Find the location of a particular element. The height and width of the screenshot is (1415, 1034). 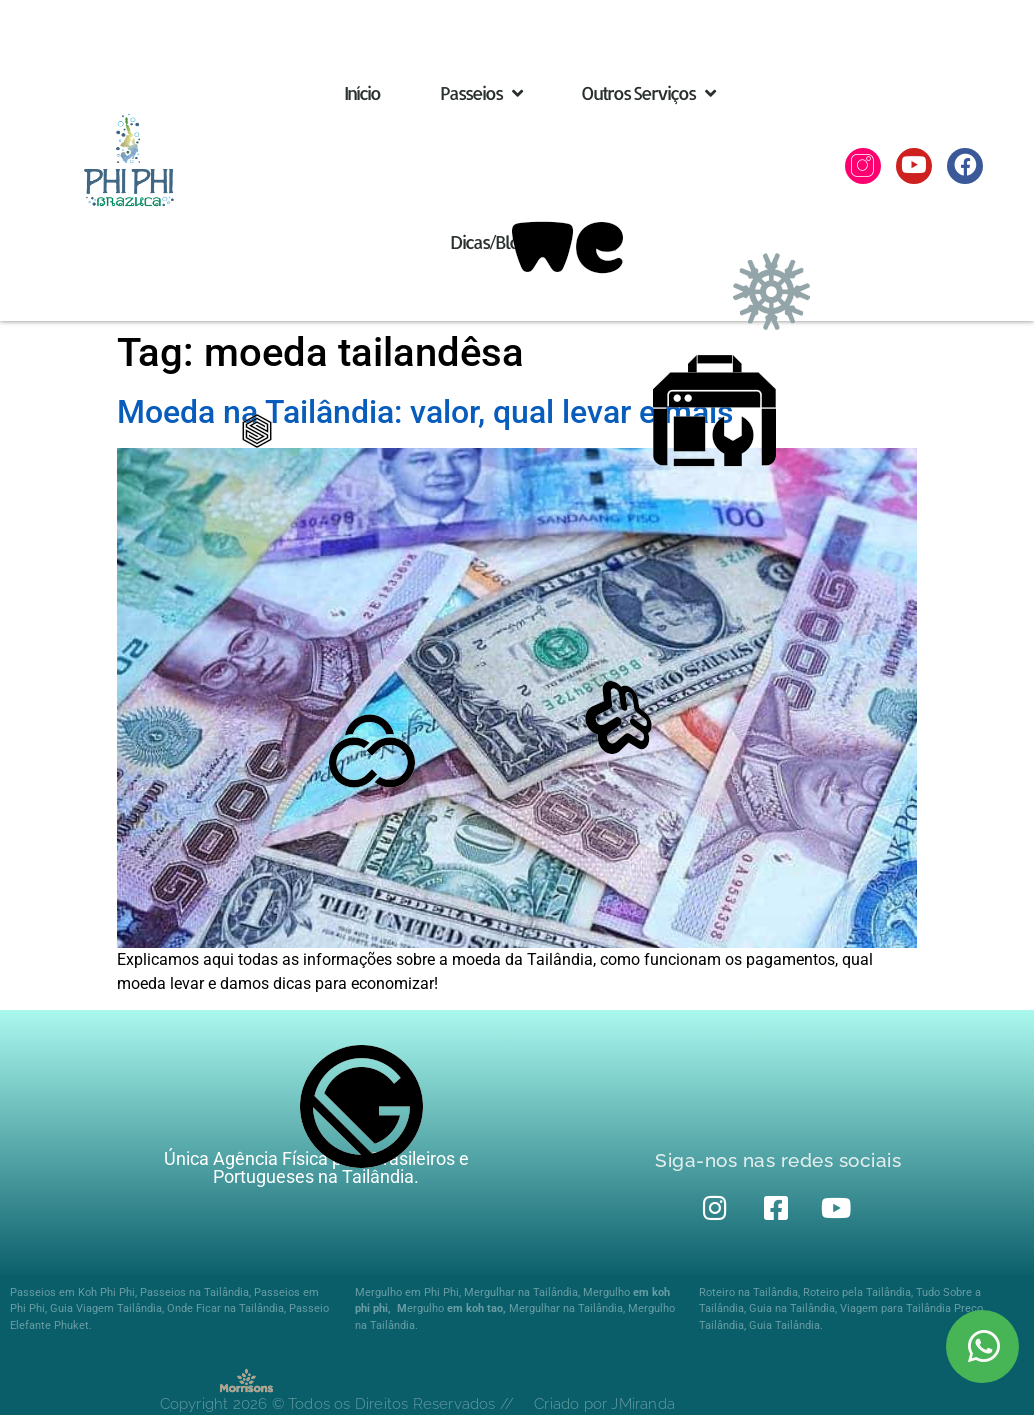

morrisons supermarket app or website is located at coordinates (246, 1380).